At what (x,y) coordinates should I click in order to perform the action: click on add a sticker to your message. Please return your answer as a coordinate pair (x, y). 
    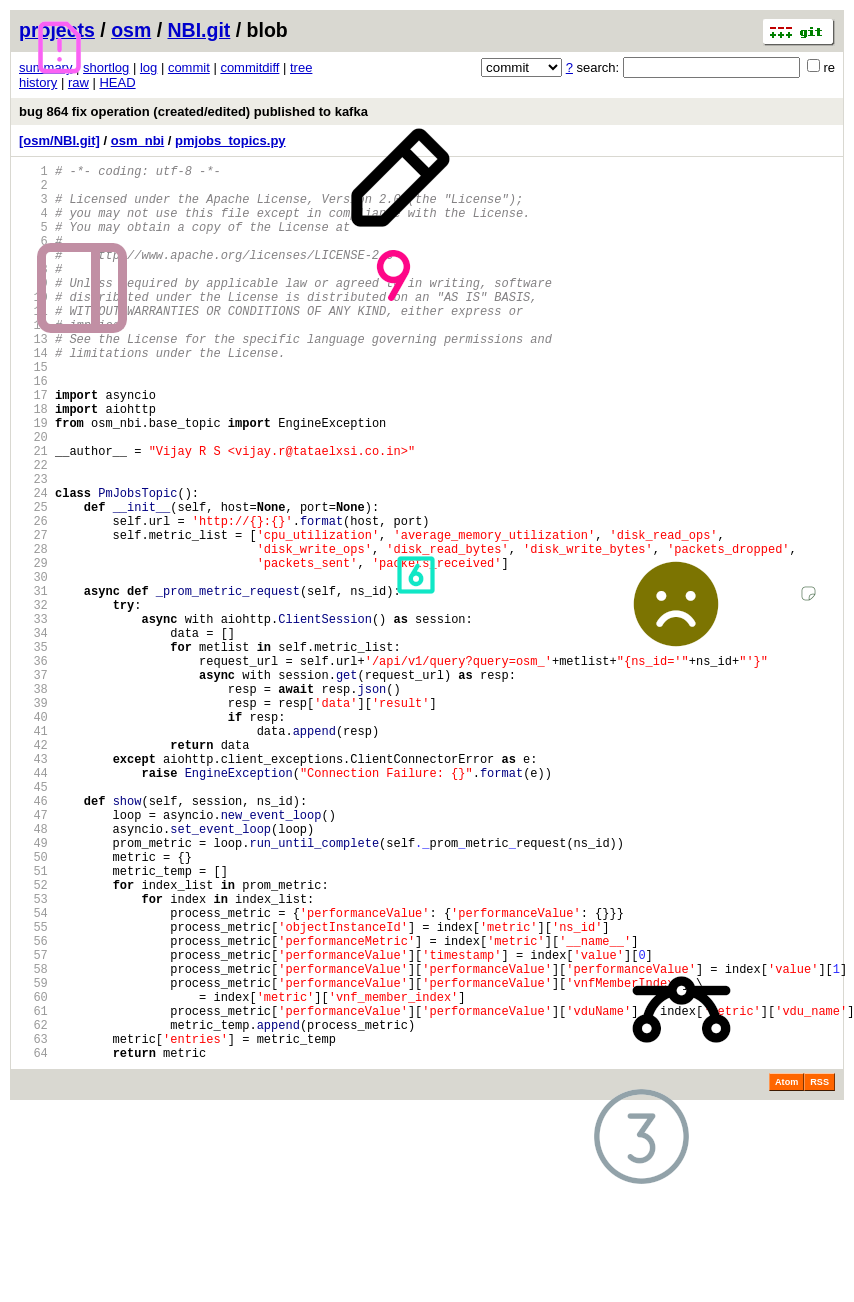
    Looking at the image, I should click on (808, 593).